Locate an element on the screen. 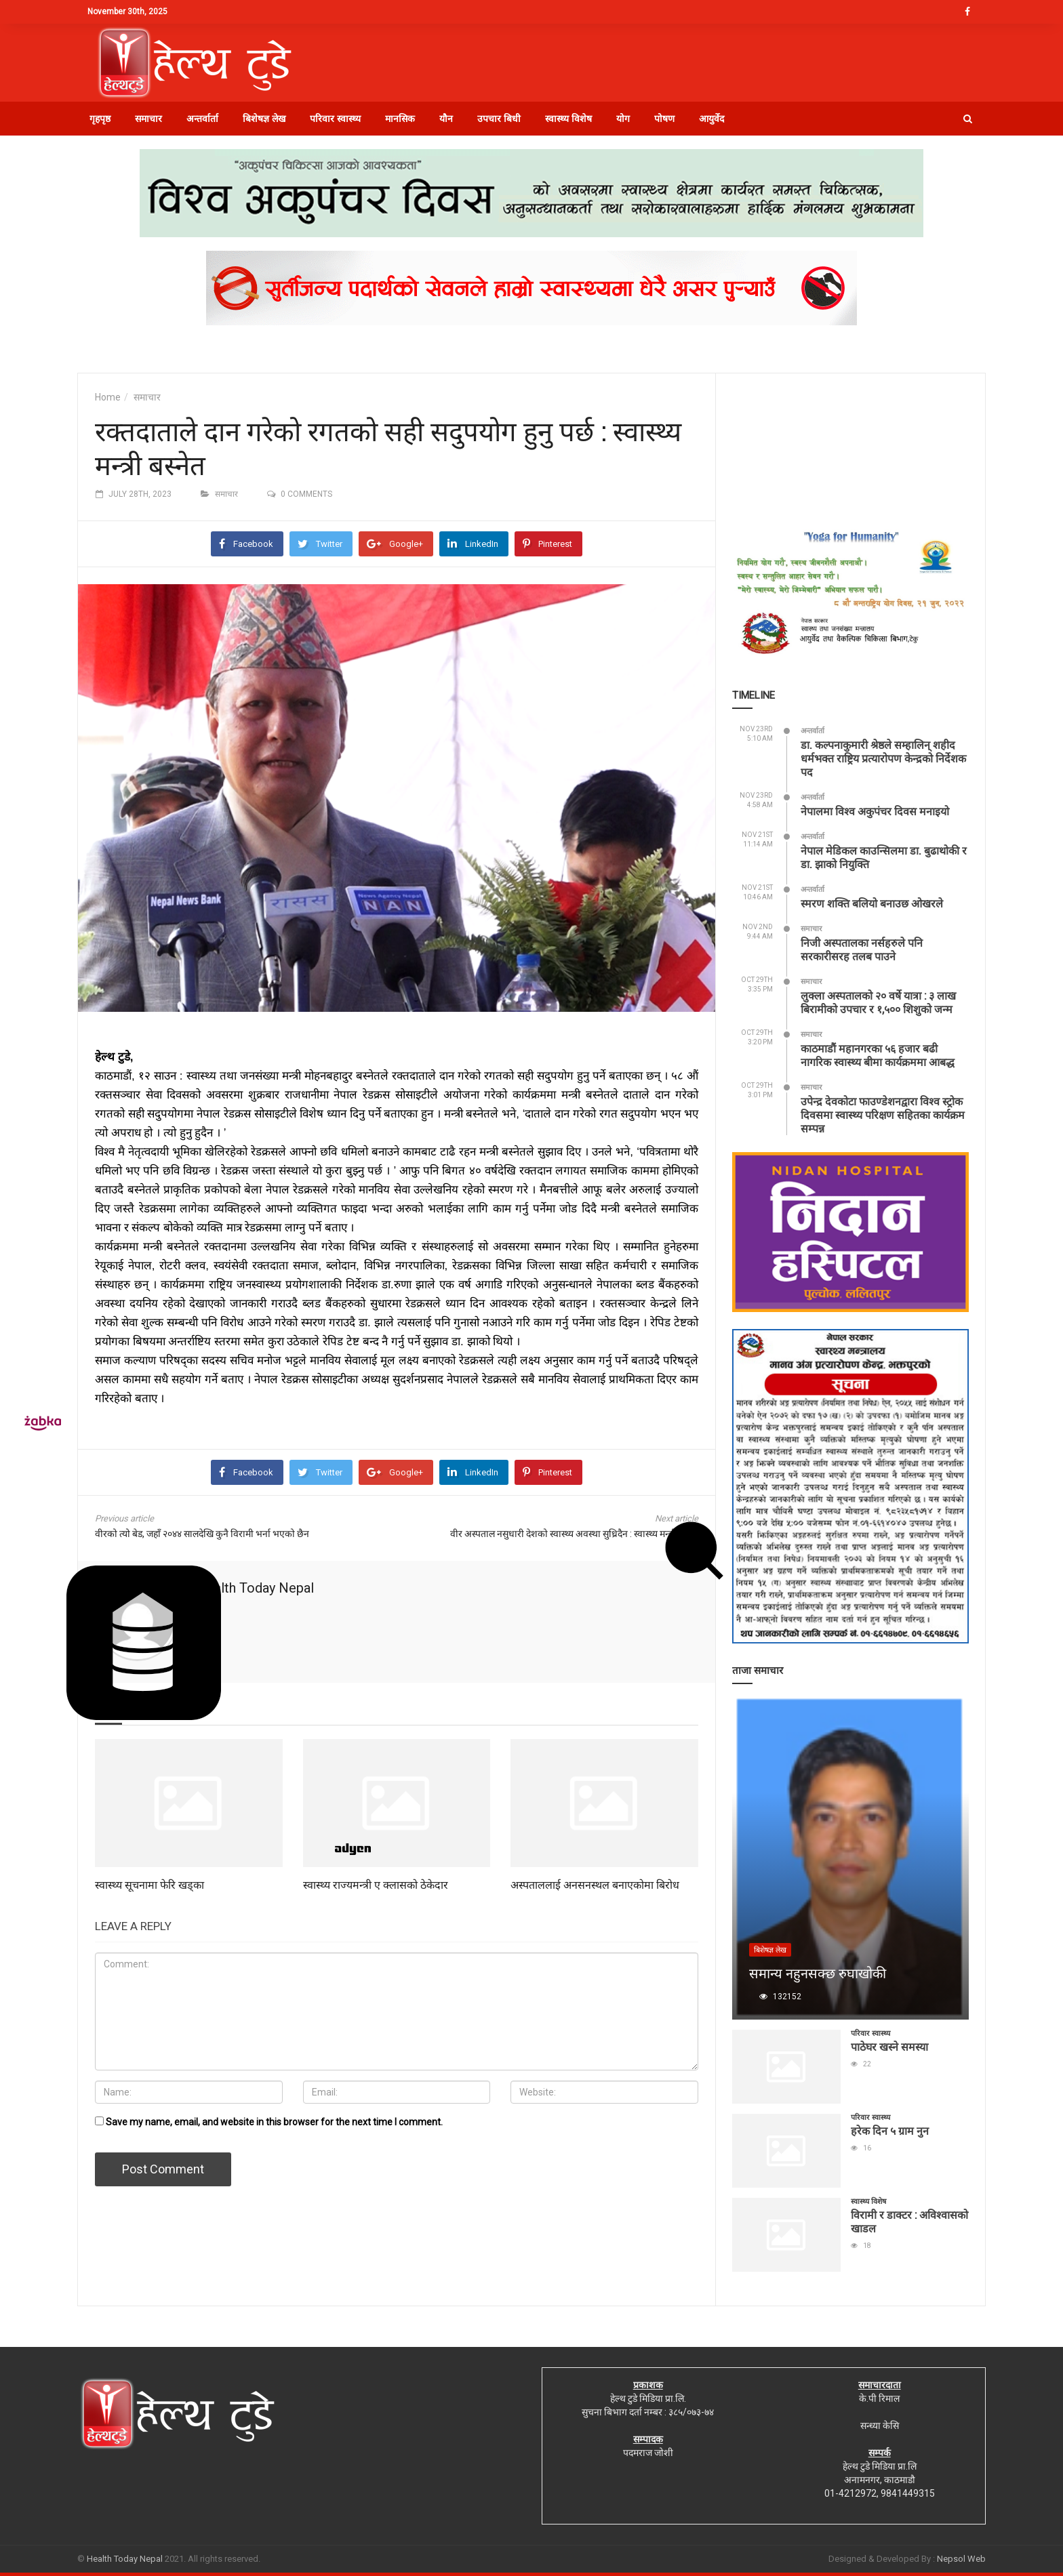  namesilo domain registrar logo is located at coordinates (144, 1643).